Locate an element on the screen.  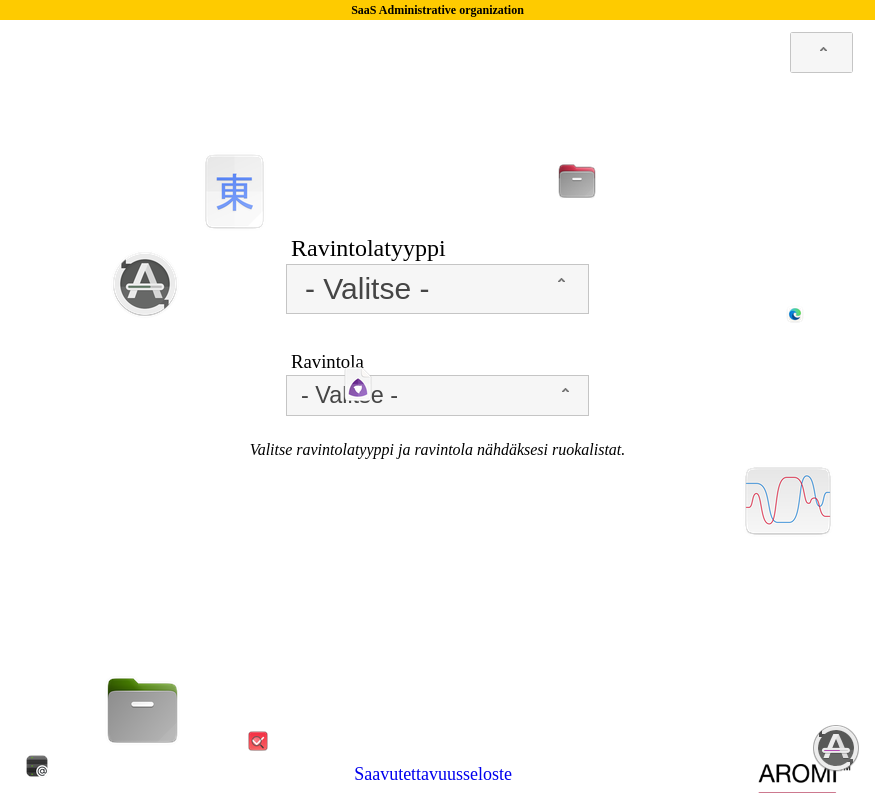
open system configuration settings is located at coordinates (258, 741).